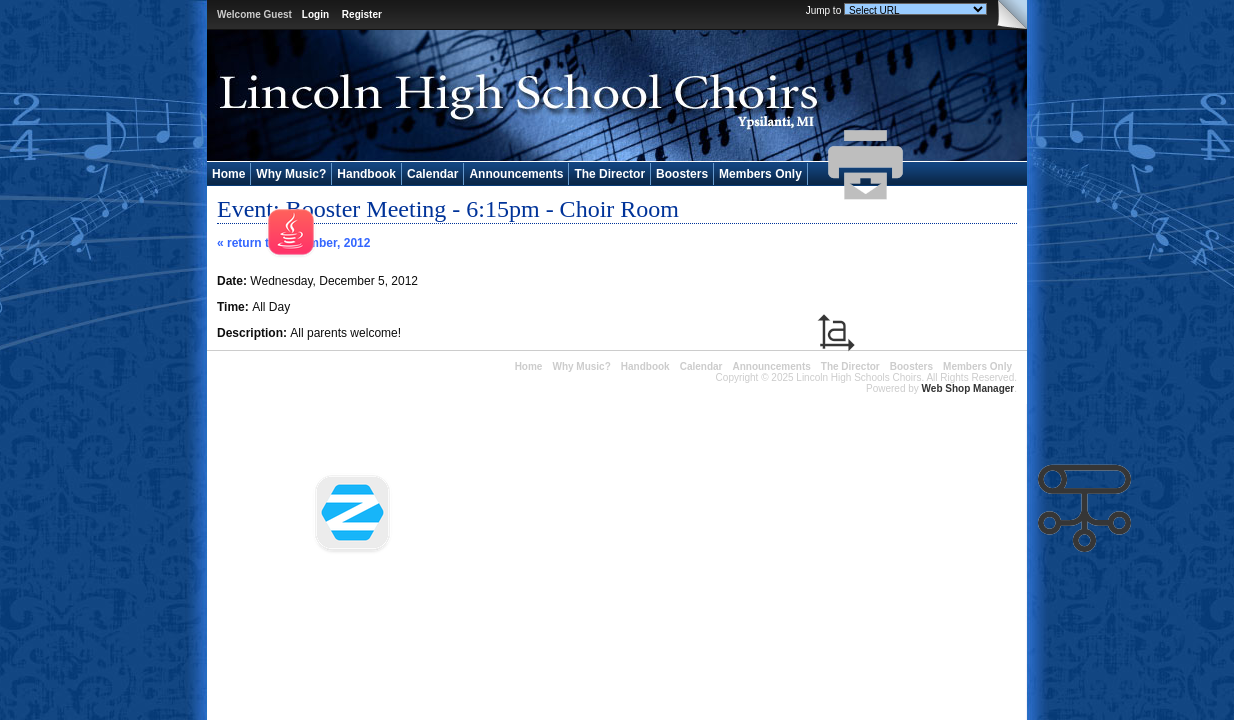 This screenshot has width=1234, height=720. I want to click on open font viewer application, so click(835, 333).